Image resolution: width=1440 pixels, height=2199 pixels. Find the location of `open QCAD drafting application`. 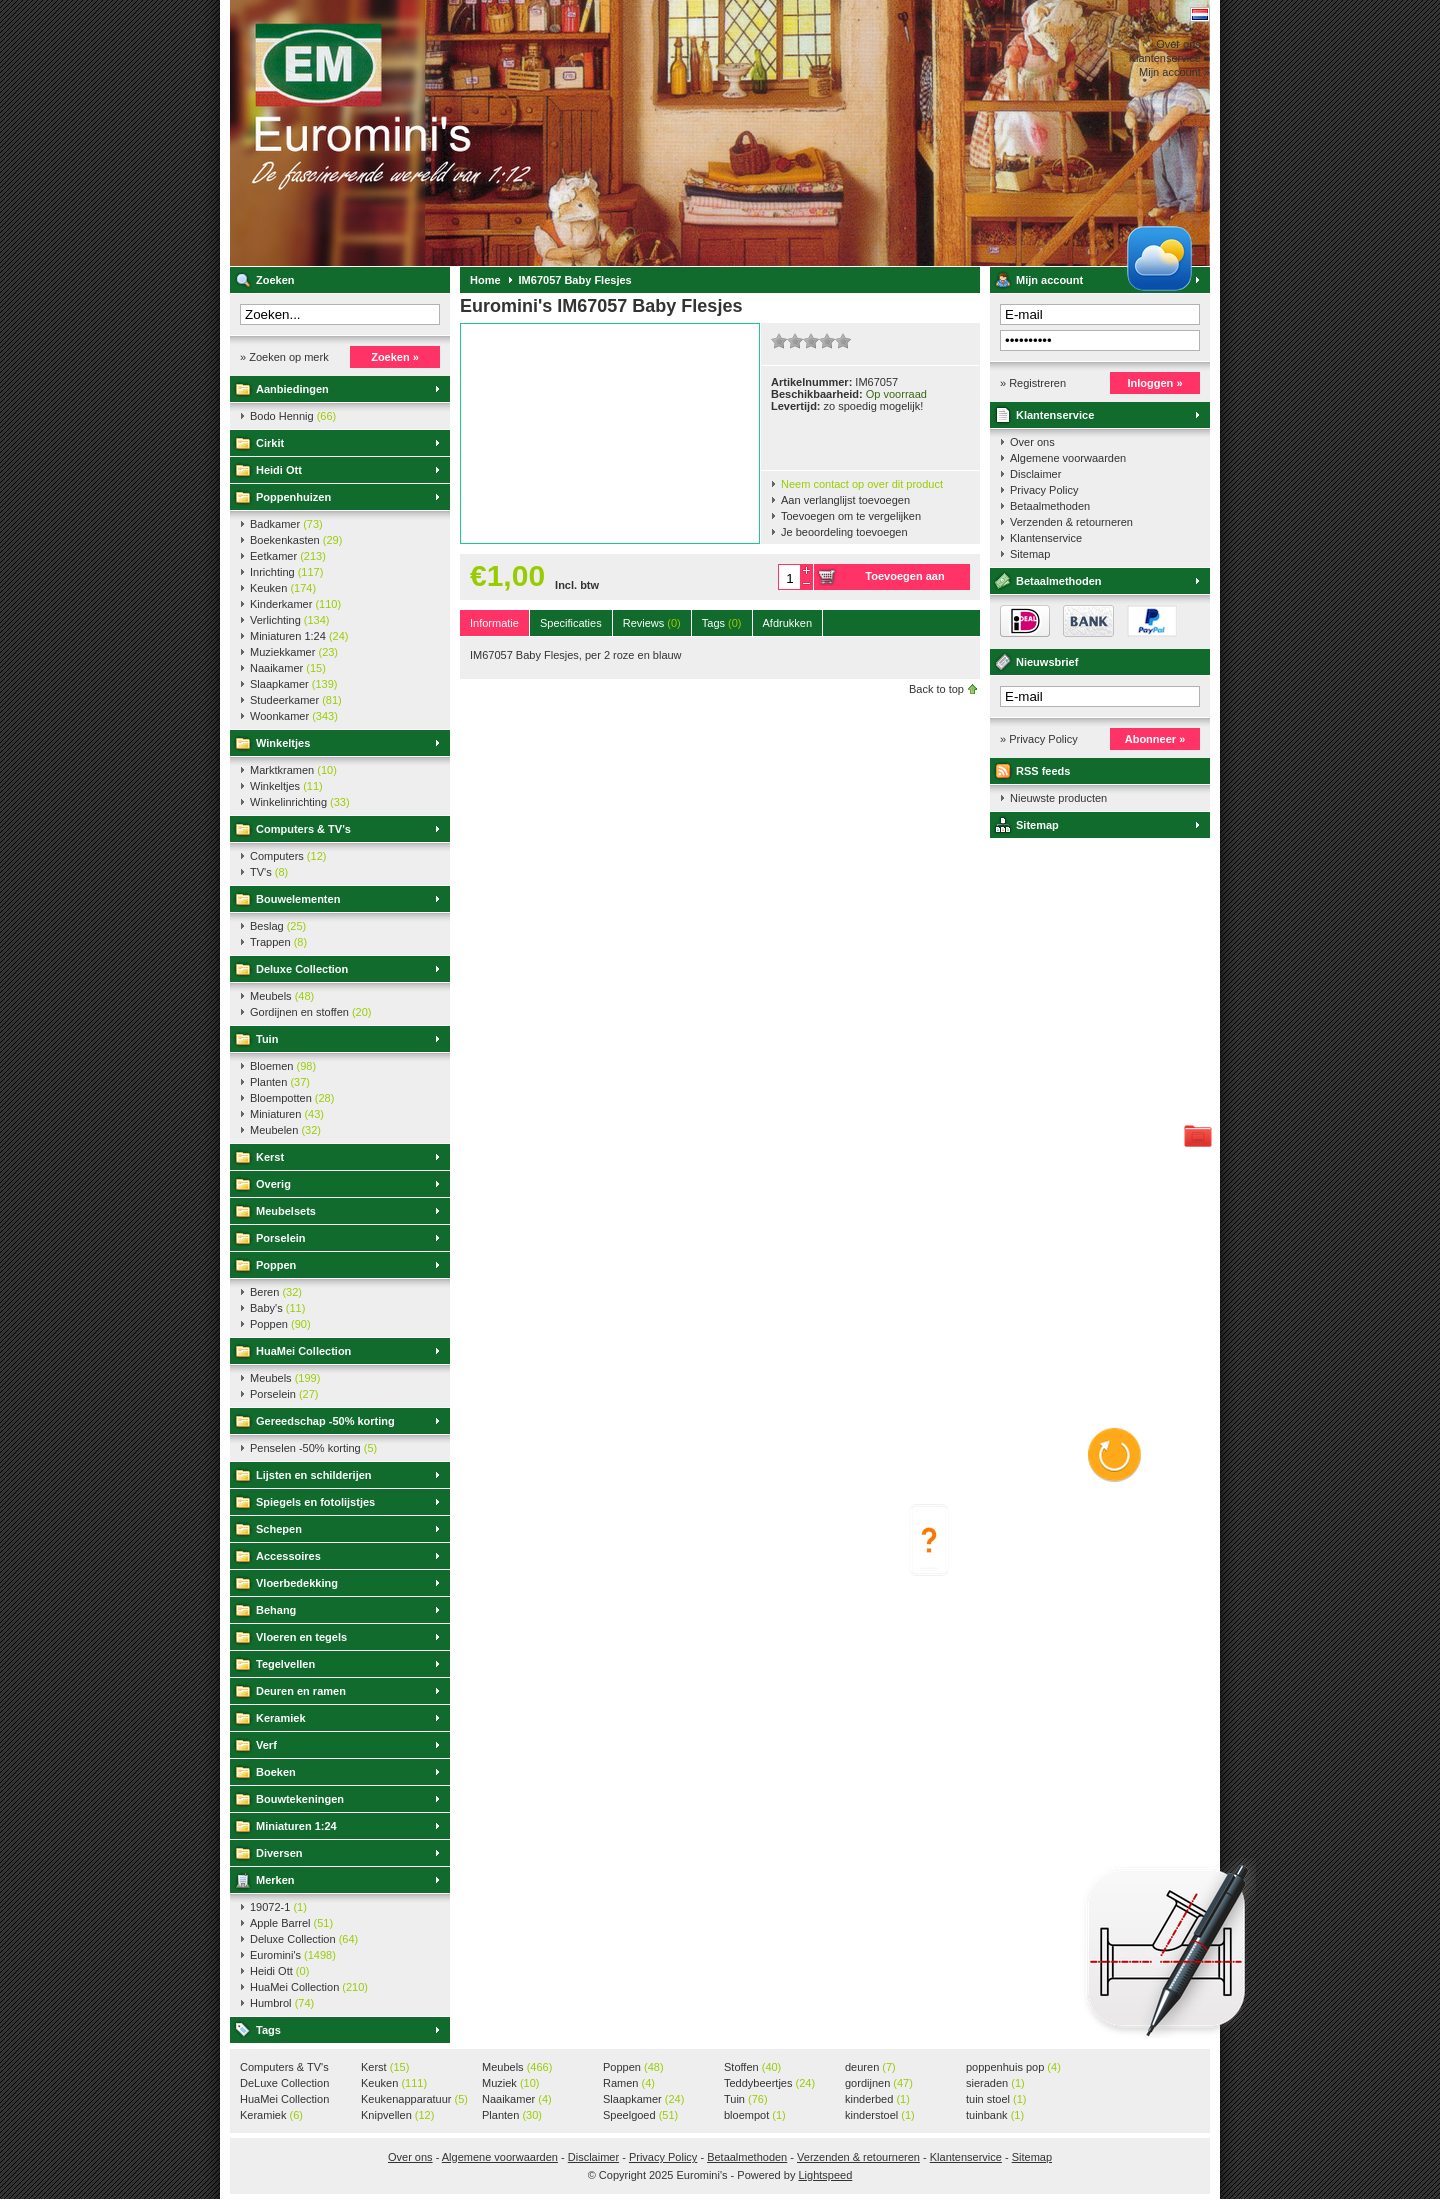

open QCAD drafting application is located at coordinates (1166, 1948).